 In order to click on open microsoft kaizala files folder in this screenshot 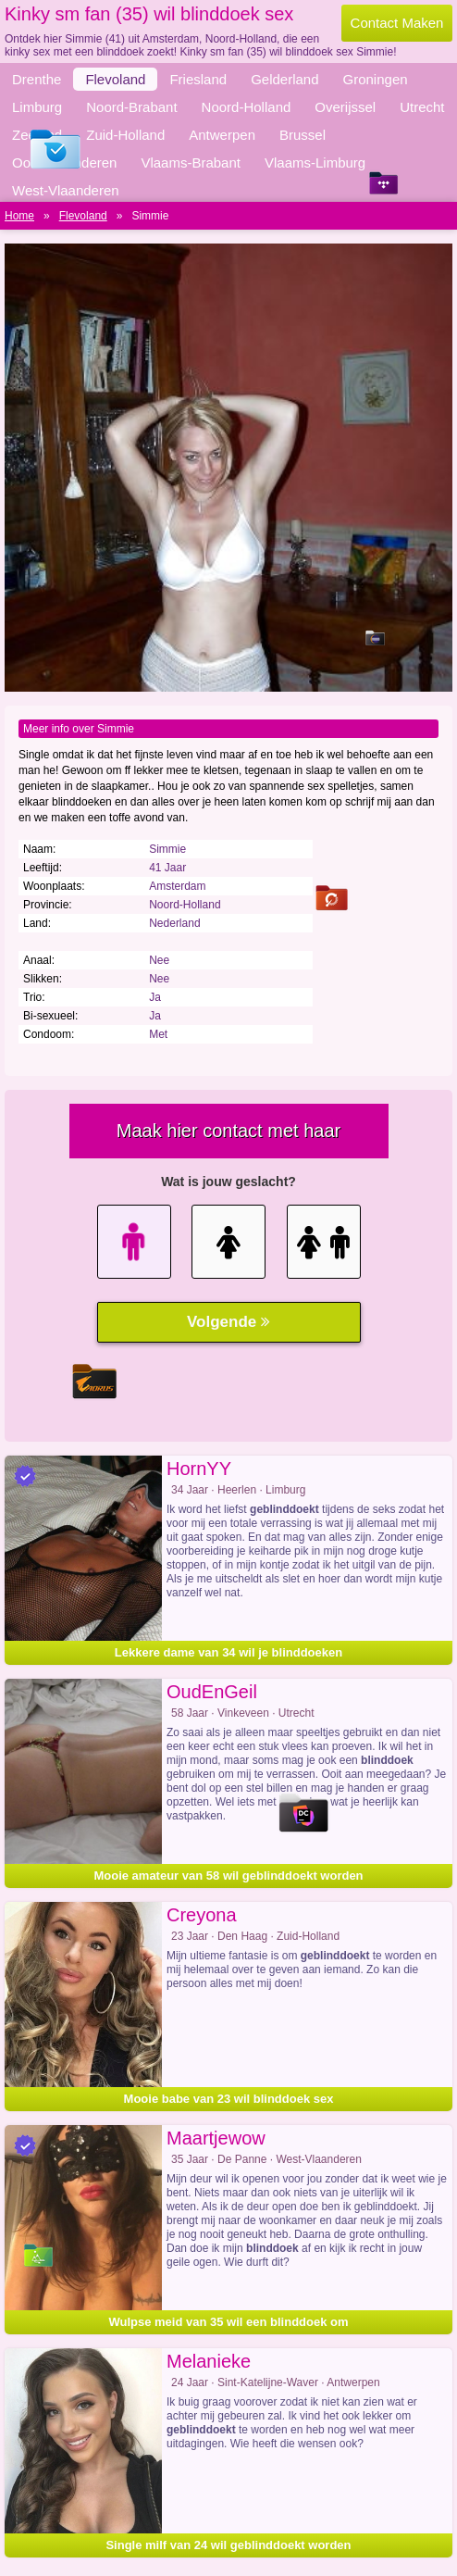, I will do `click(55, 150)`.